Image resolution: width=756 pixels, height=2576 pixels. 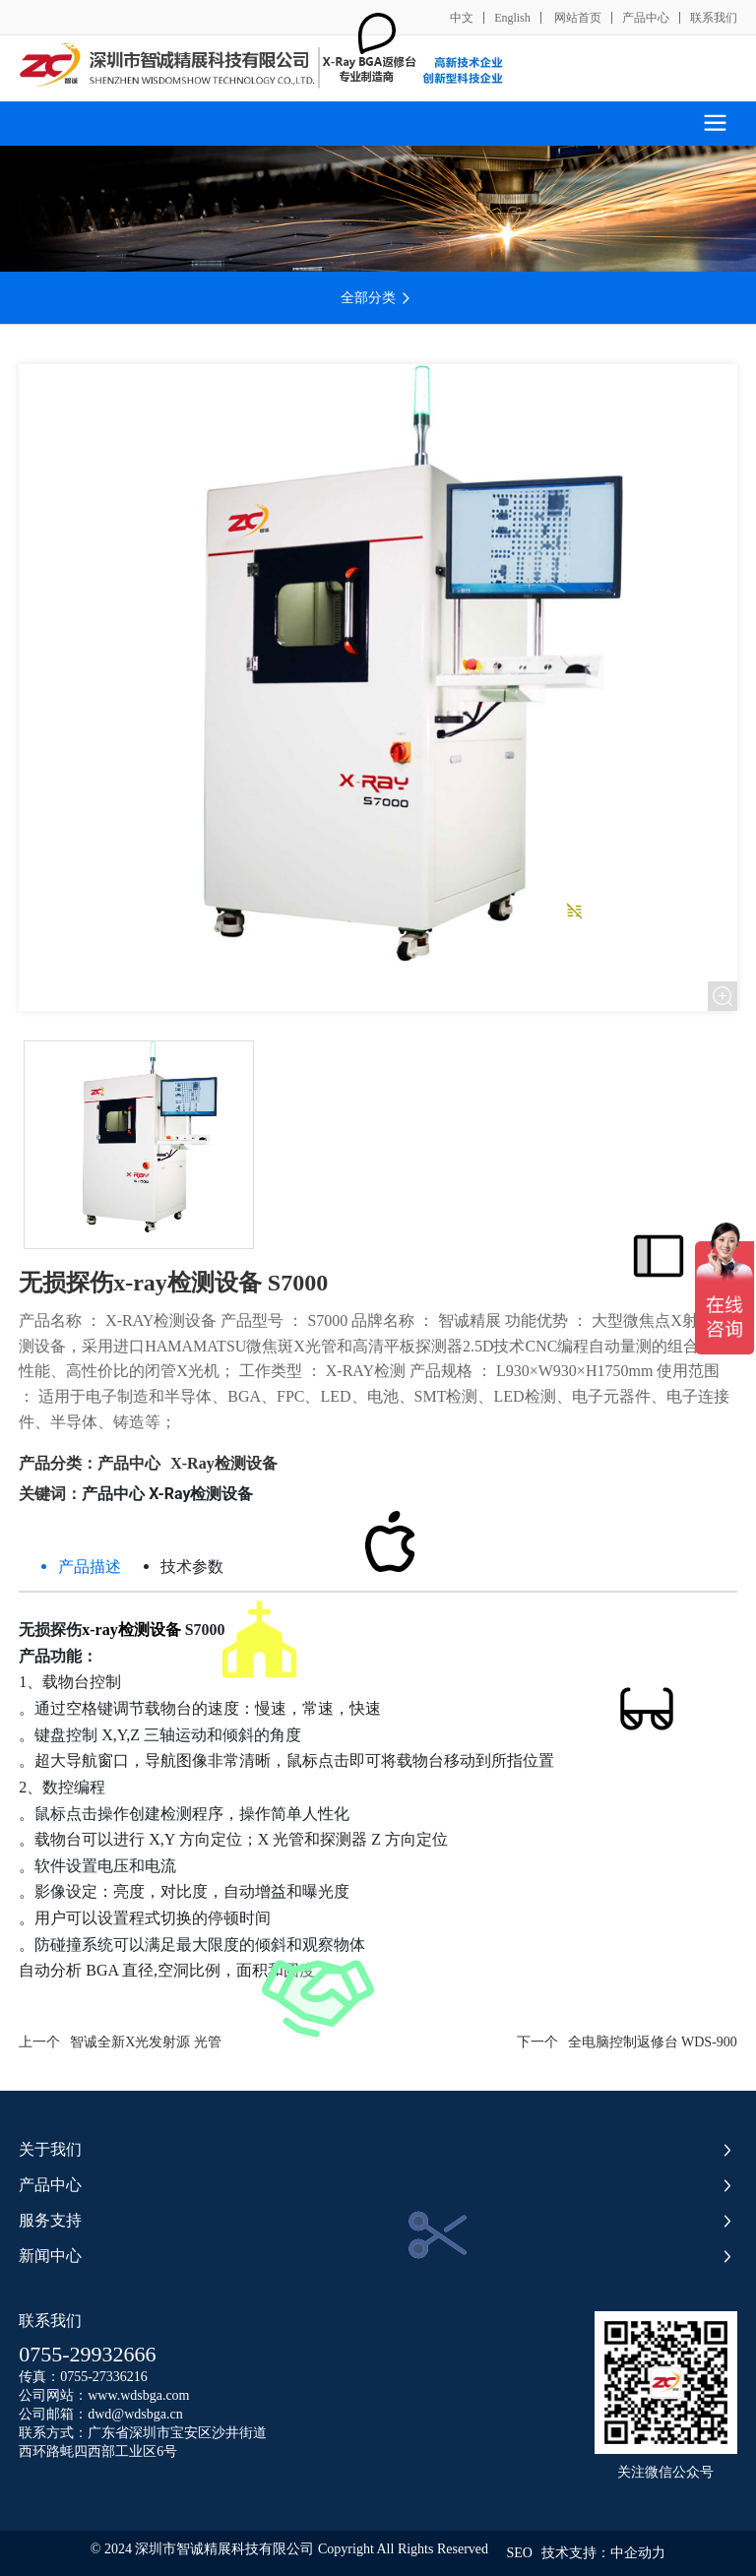 What do you see at coordinates (647, 1710) in the screenshot?
I see `toggle cool or incognito mode` at bounding box center [647, 1710].